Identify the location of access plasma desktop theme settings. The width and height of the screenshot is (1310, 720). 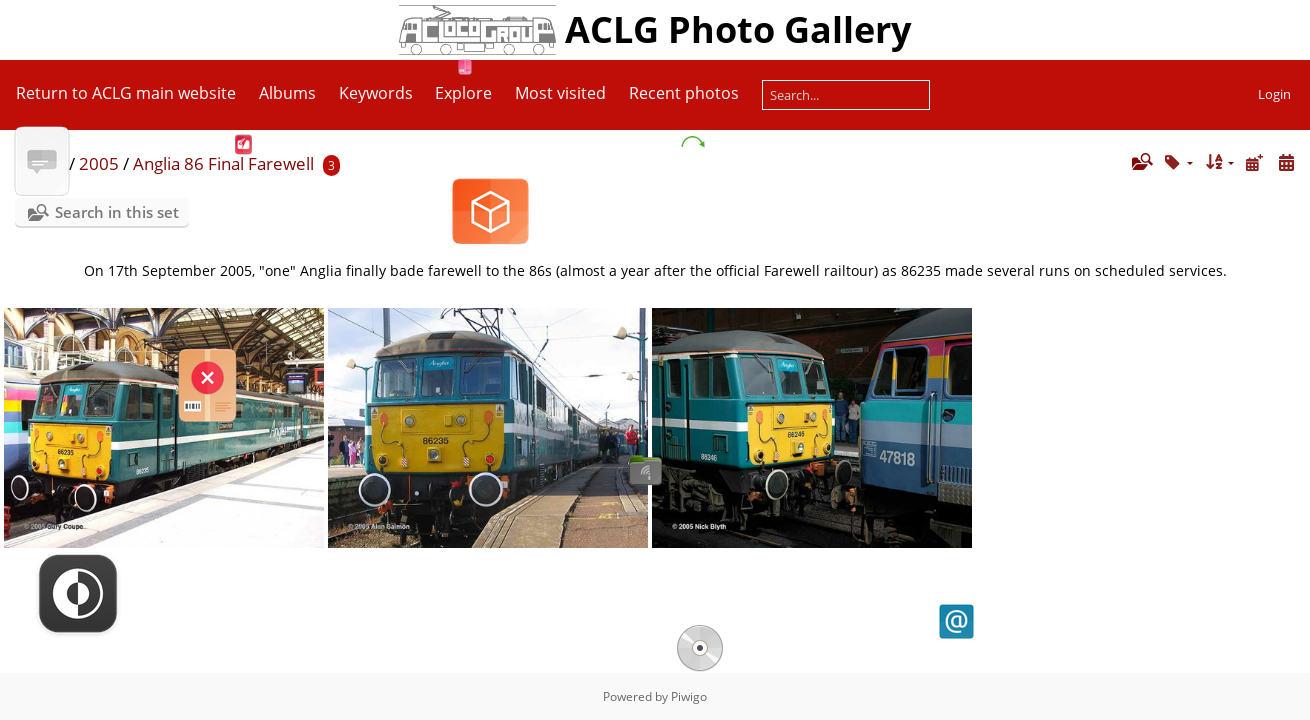
(78, 595).